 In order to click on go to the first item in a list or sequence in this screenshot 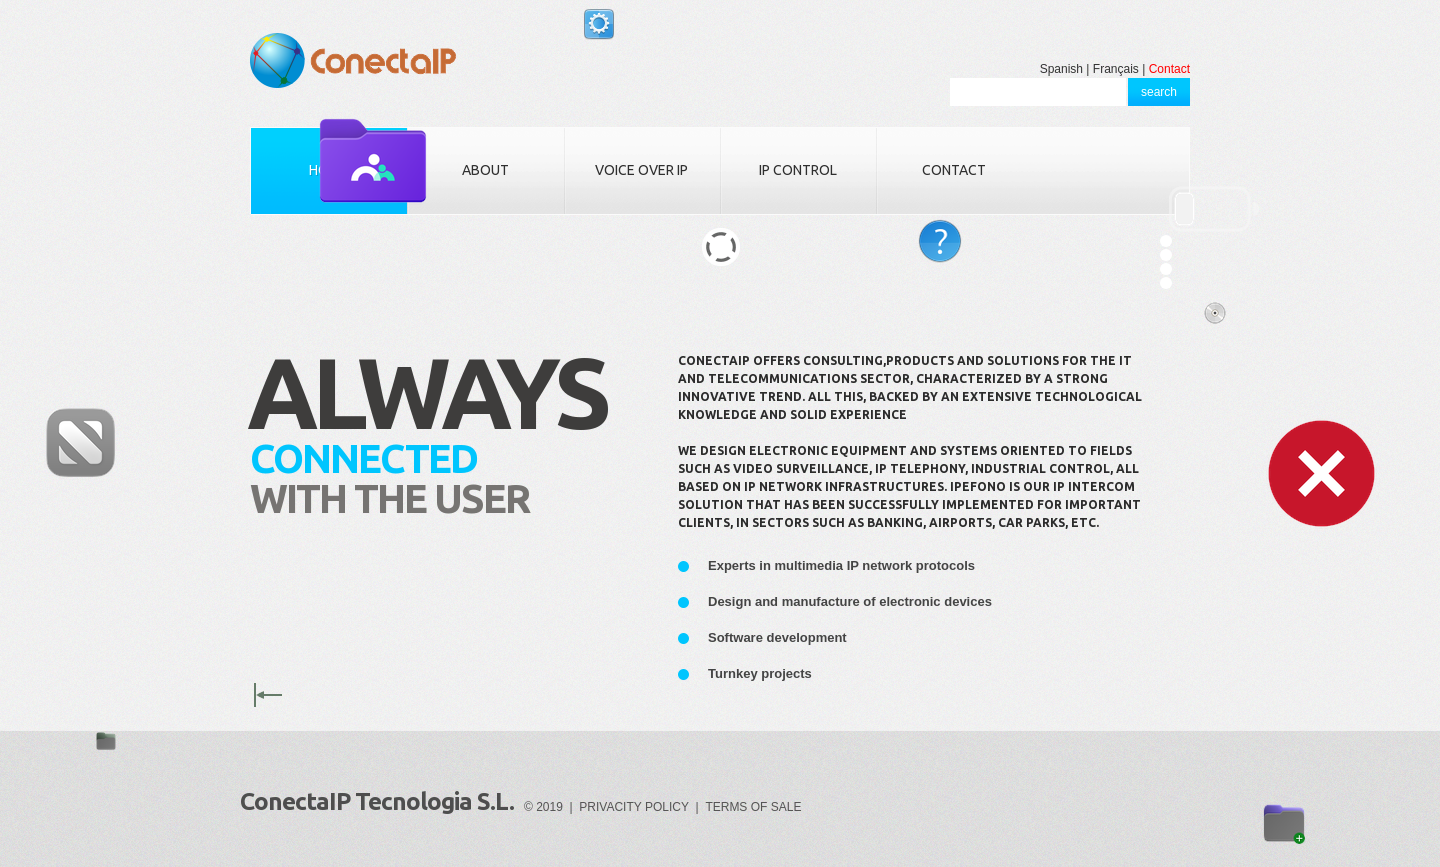, I will do `click(268, 695)`.